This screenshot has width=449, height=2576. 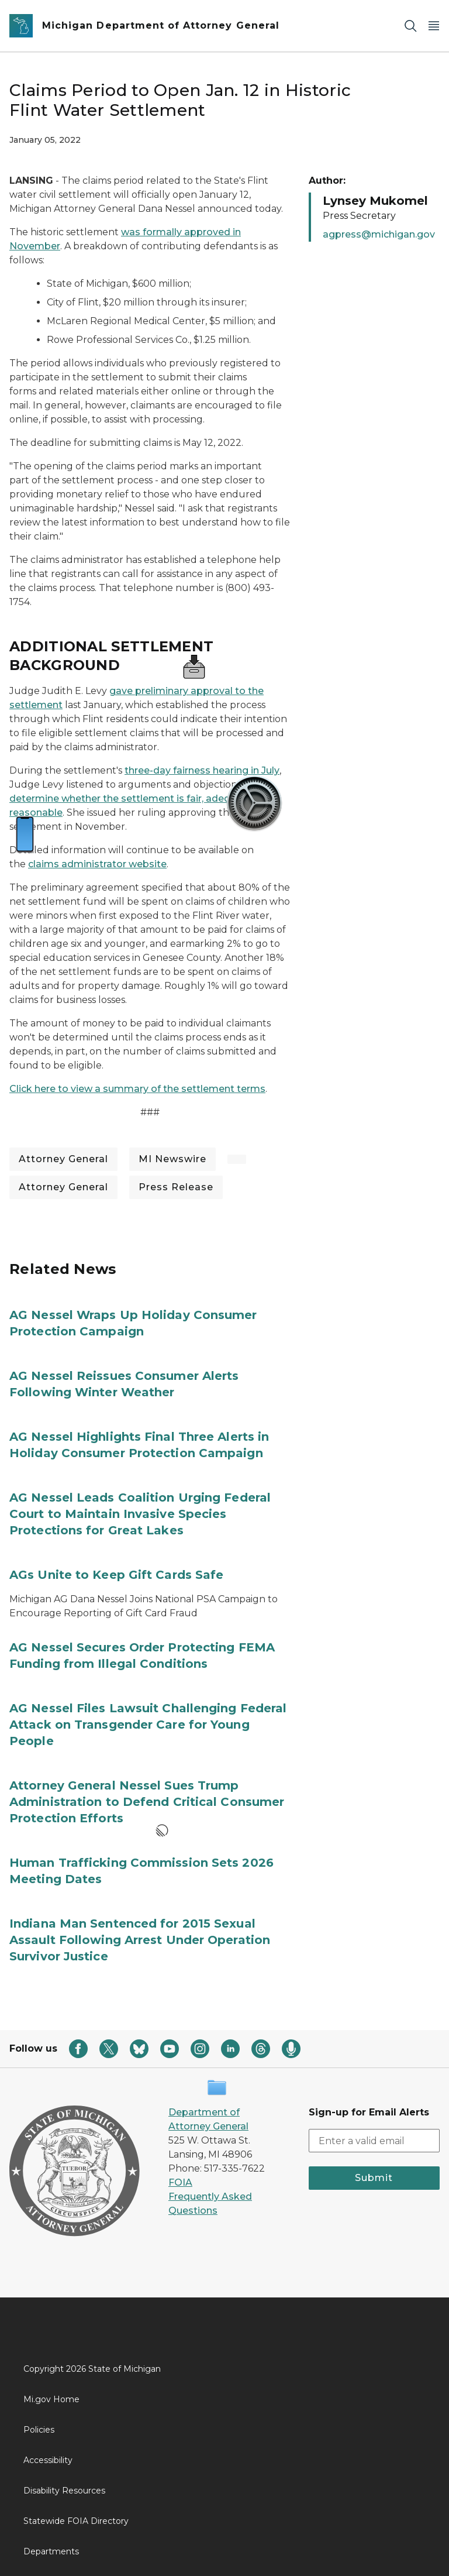 What do you see at coordinates (162, 1830) in the screenshot?
I see `open linear app` at bounding box center [162, 1830].